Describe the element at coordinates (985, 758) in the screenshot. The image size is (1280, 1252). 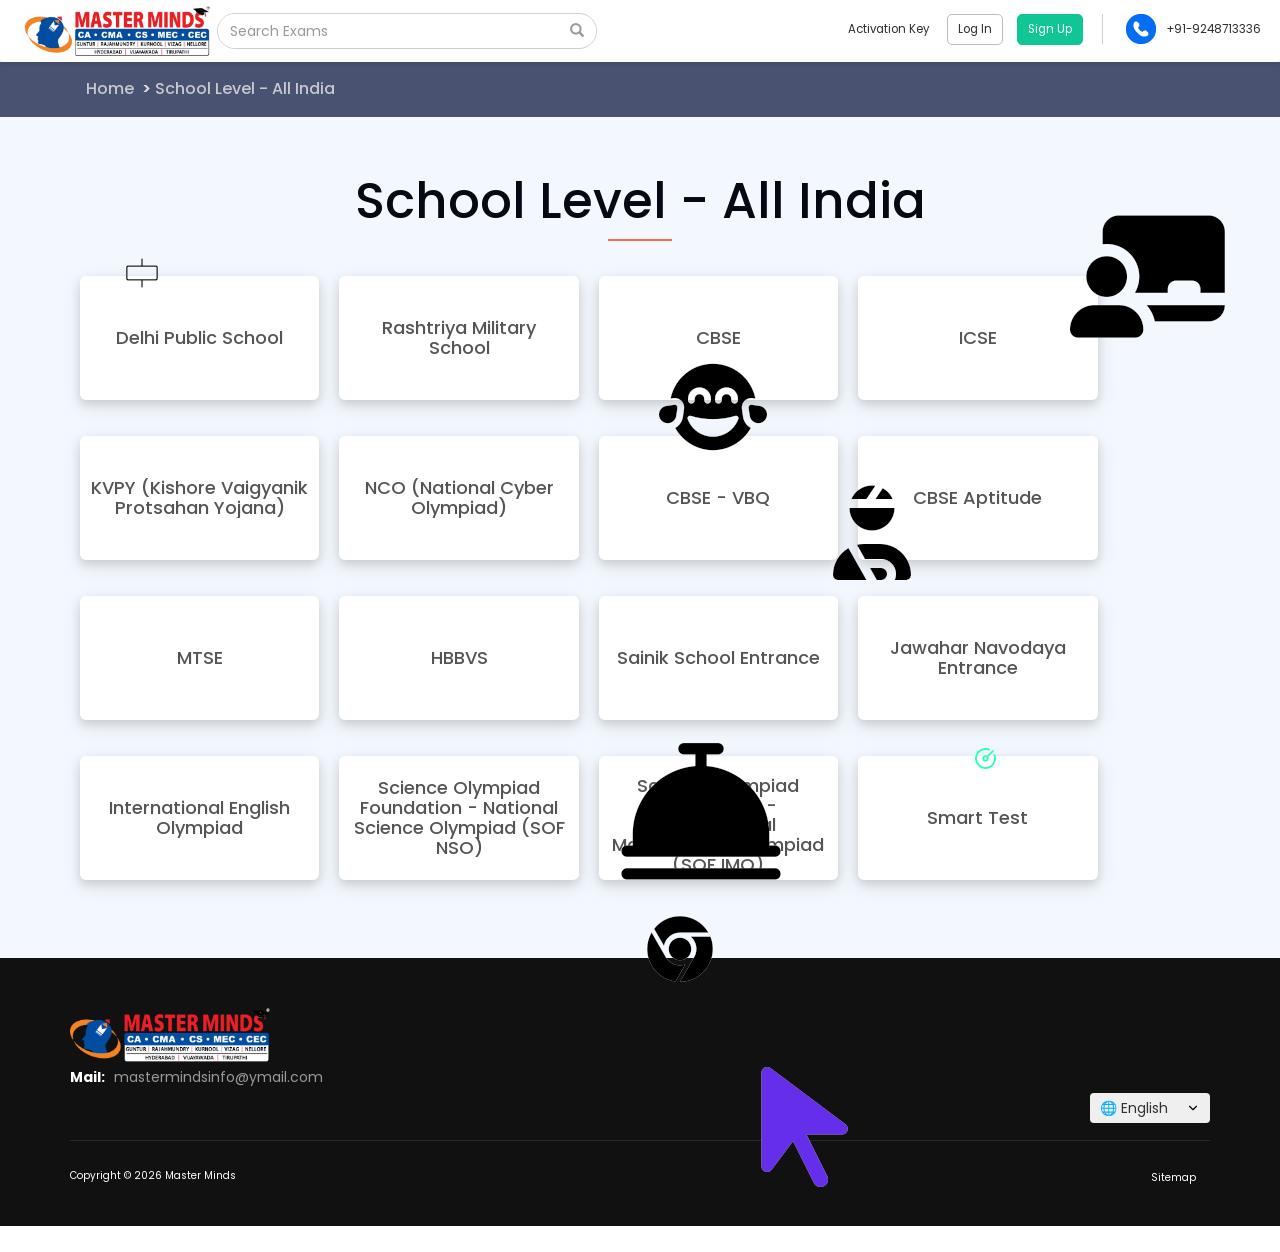
I see `view performance metrics or usage statistics` at that location.